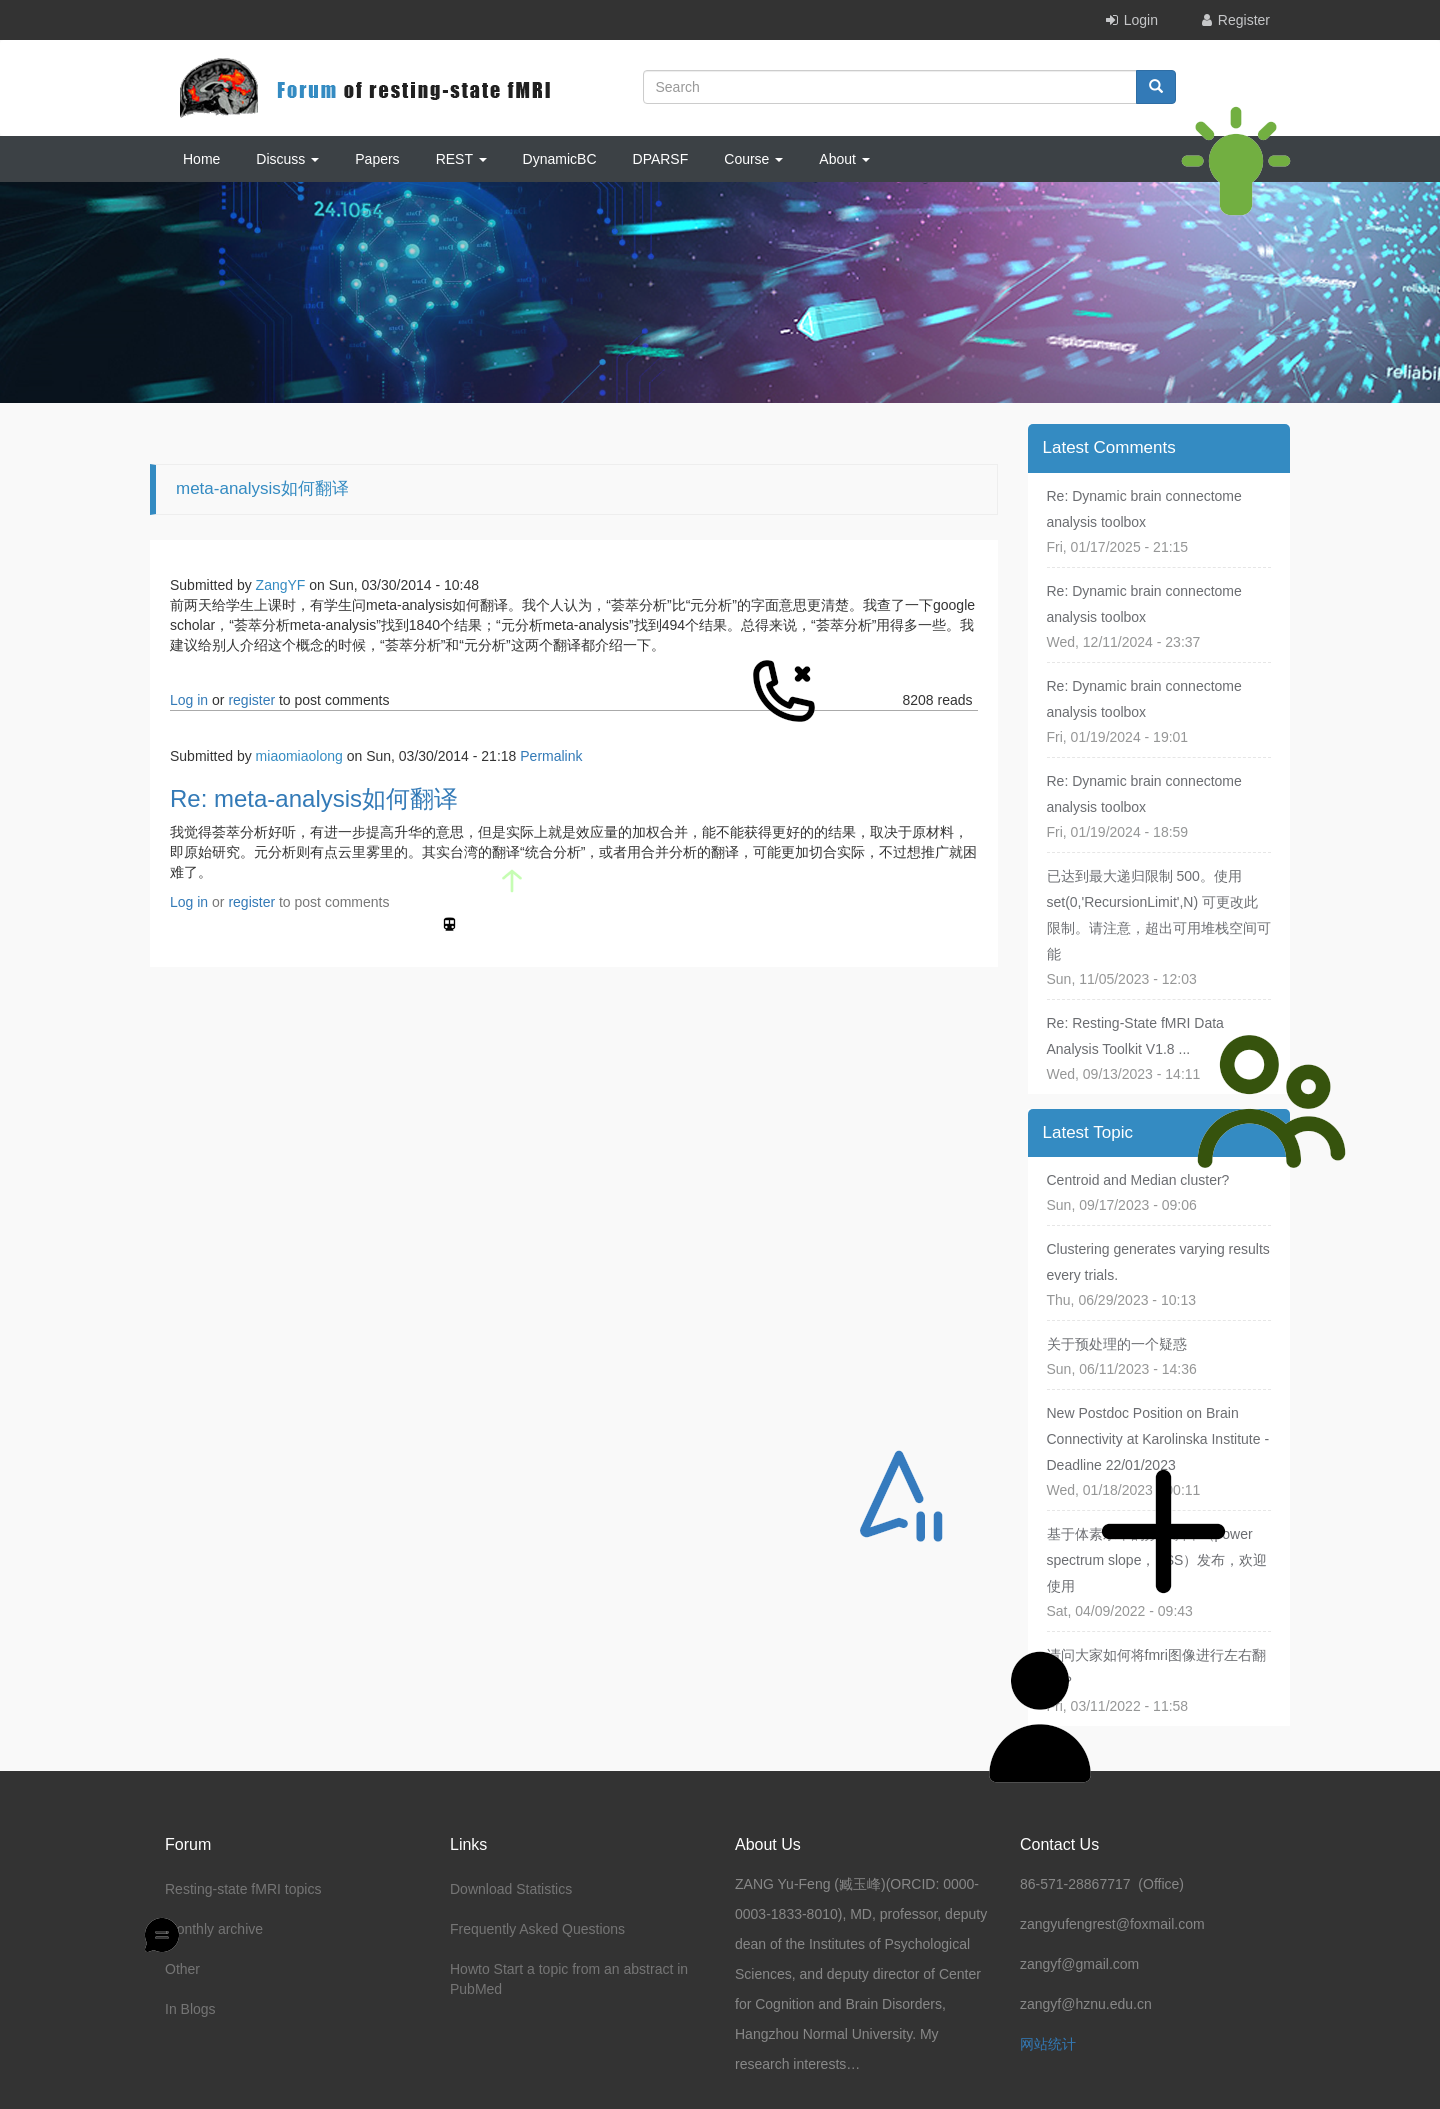 This screenshot has width=1440, height=2109. I want to click on add a new item, so click(1163, 1531).